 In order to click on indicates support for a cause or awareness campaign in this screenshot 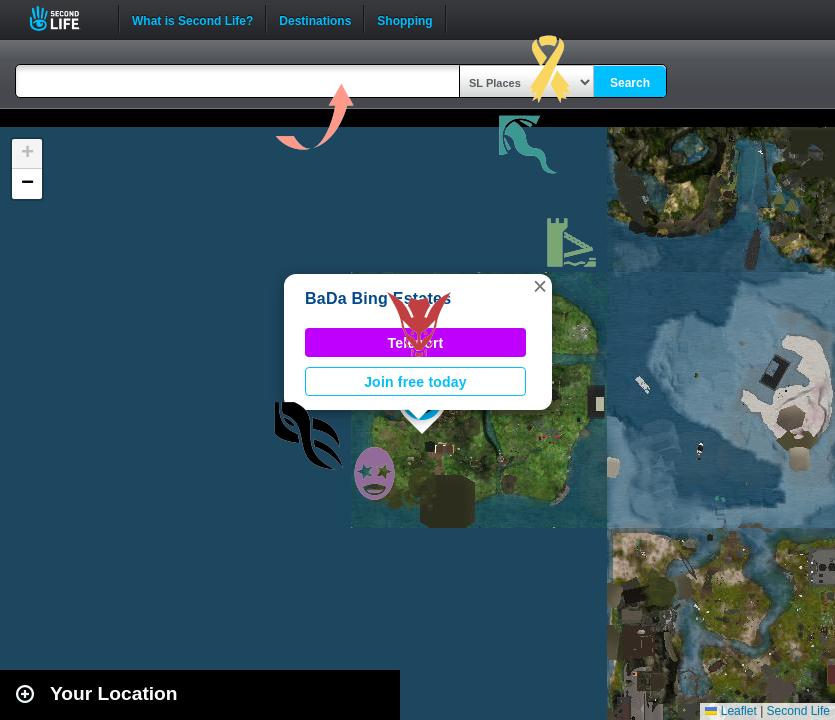, I will do `click(549, 69)`.